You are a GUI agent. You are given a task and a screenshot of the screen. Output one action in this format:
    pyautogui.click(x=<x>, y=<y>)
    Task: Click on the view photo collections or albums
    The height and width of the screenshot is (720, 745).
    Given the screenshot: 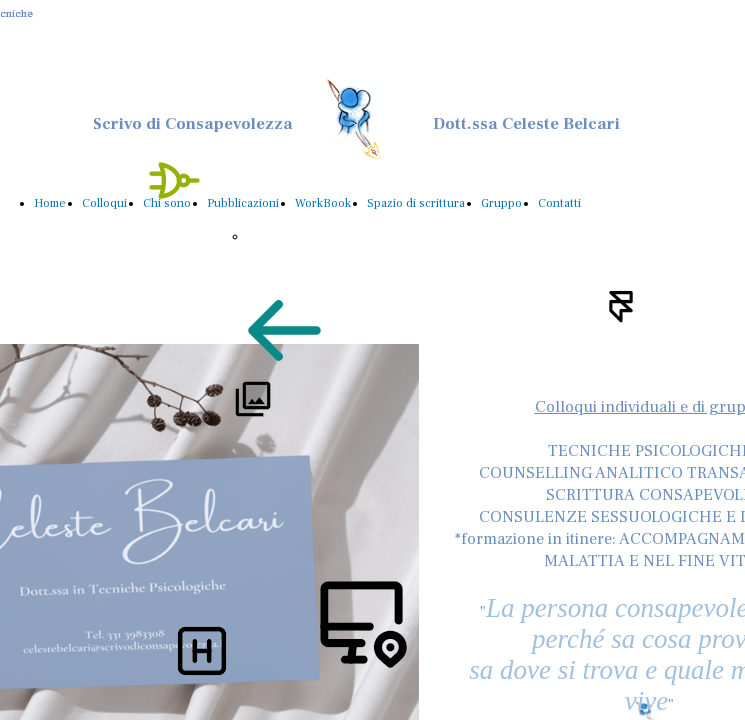 What is the action you would take?
    pyautogui.click(x=253, y=399)
    